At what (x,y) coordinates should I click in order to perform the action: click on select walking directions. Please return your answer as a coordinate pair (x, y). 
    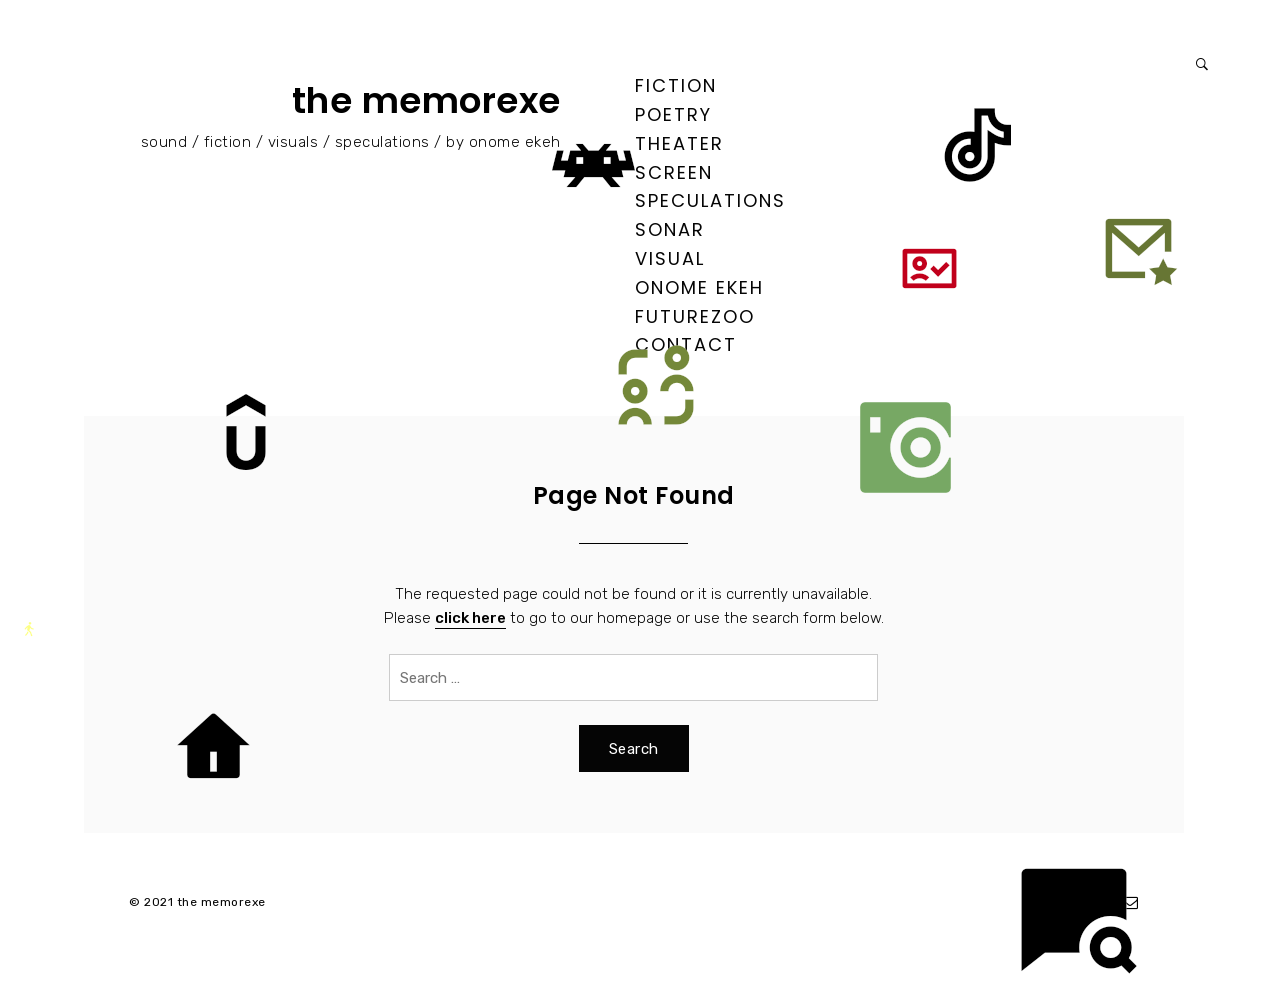
    Looking at the image, I should click on (29, 629).